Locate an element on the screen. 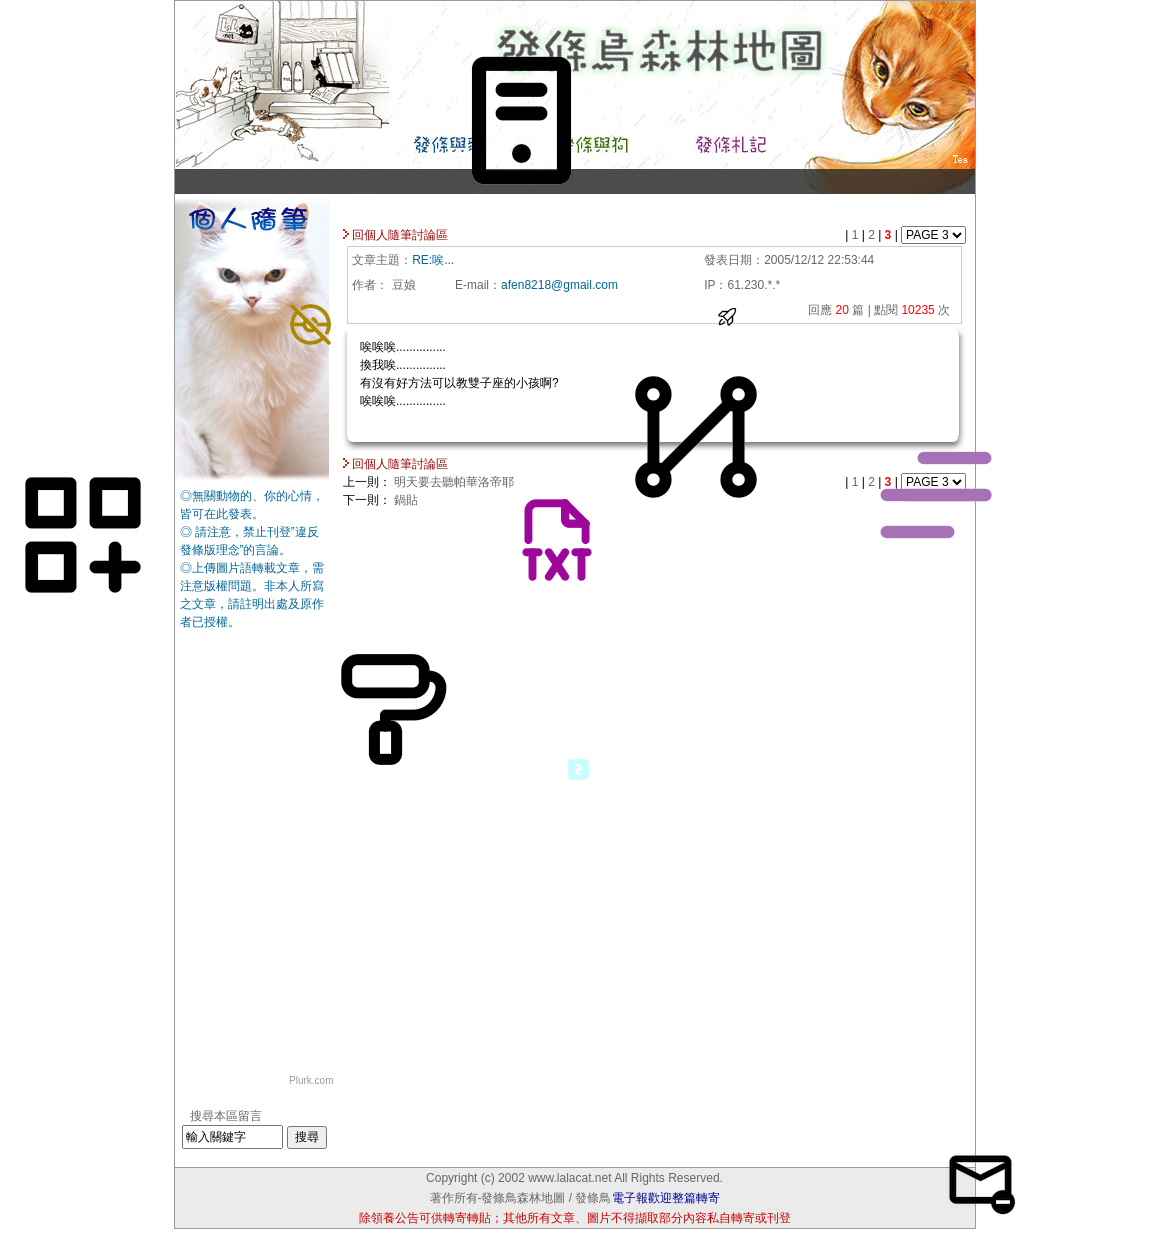  disable pokémon go integration is located at coordinates (310, 324).